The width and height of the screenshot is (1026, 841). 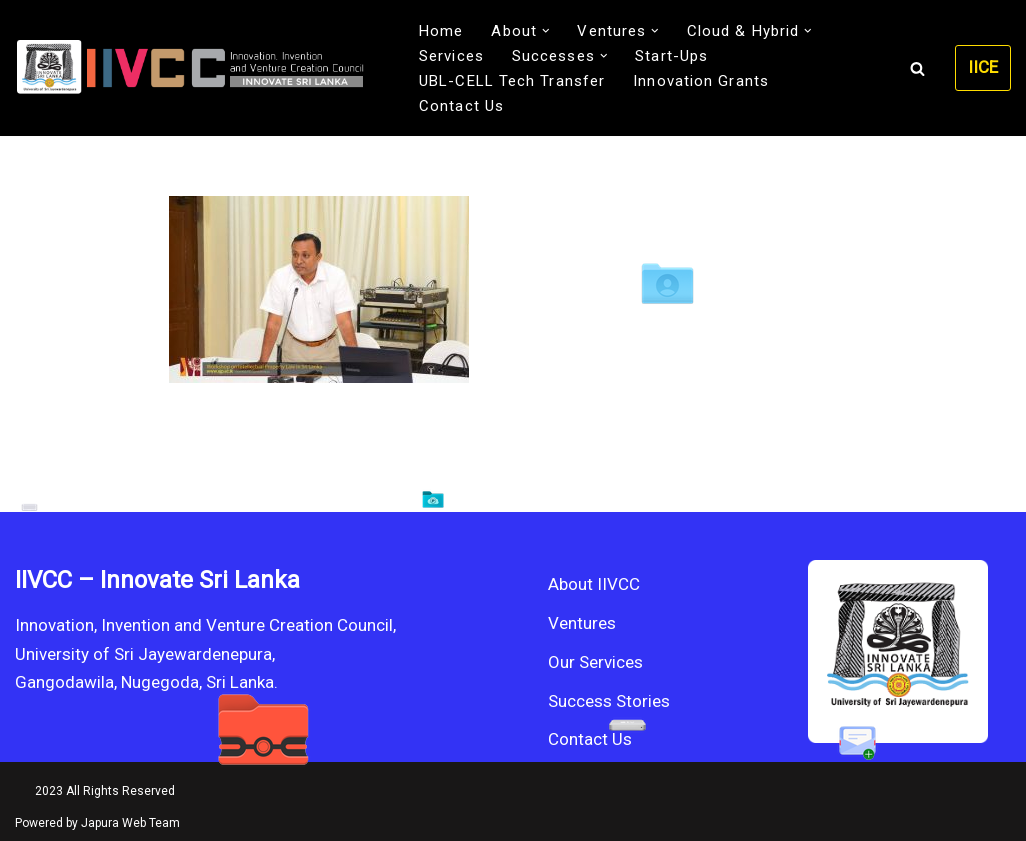 I want to click on apple tv device or app, so click(x=627, y=719).